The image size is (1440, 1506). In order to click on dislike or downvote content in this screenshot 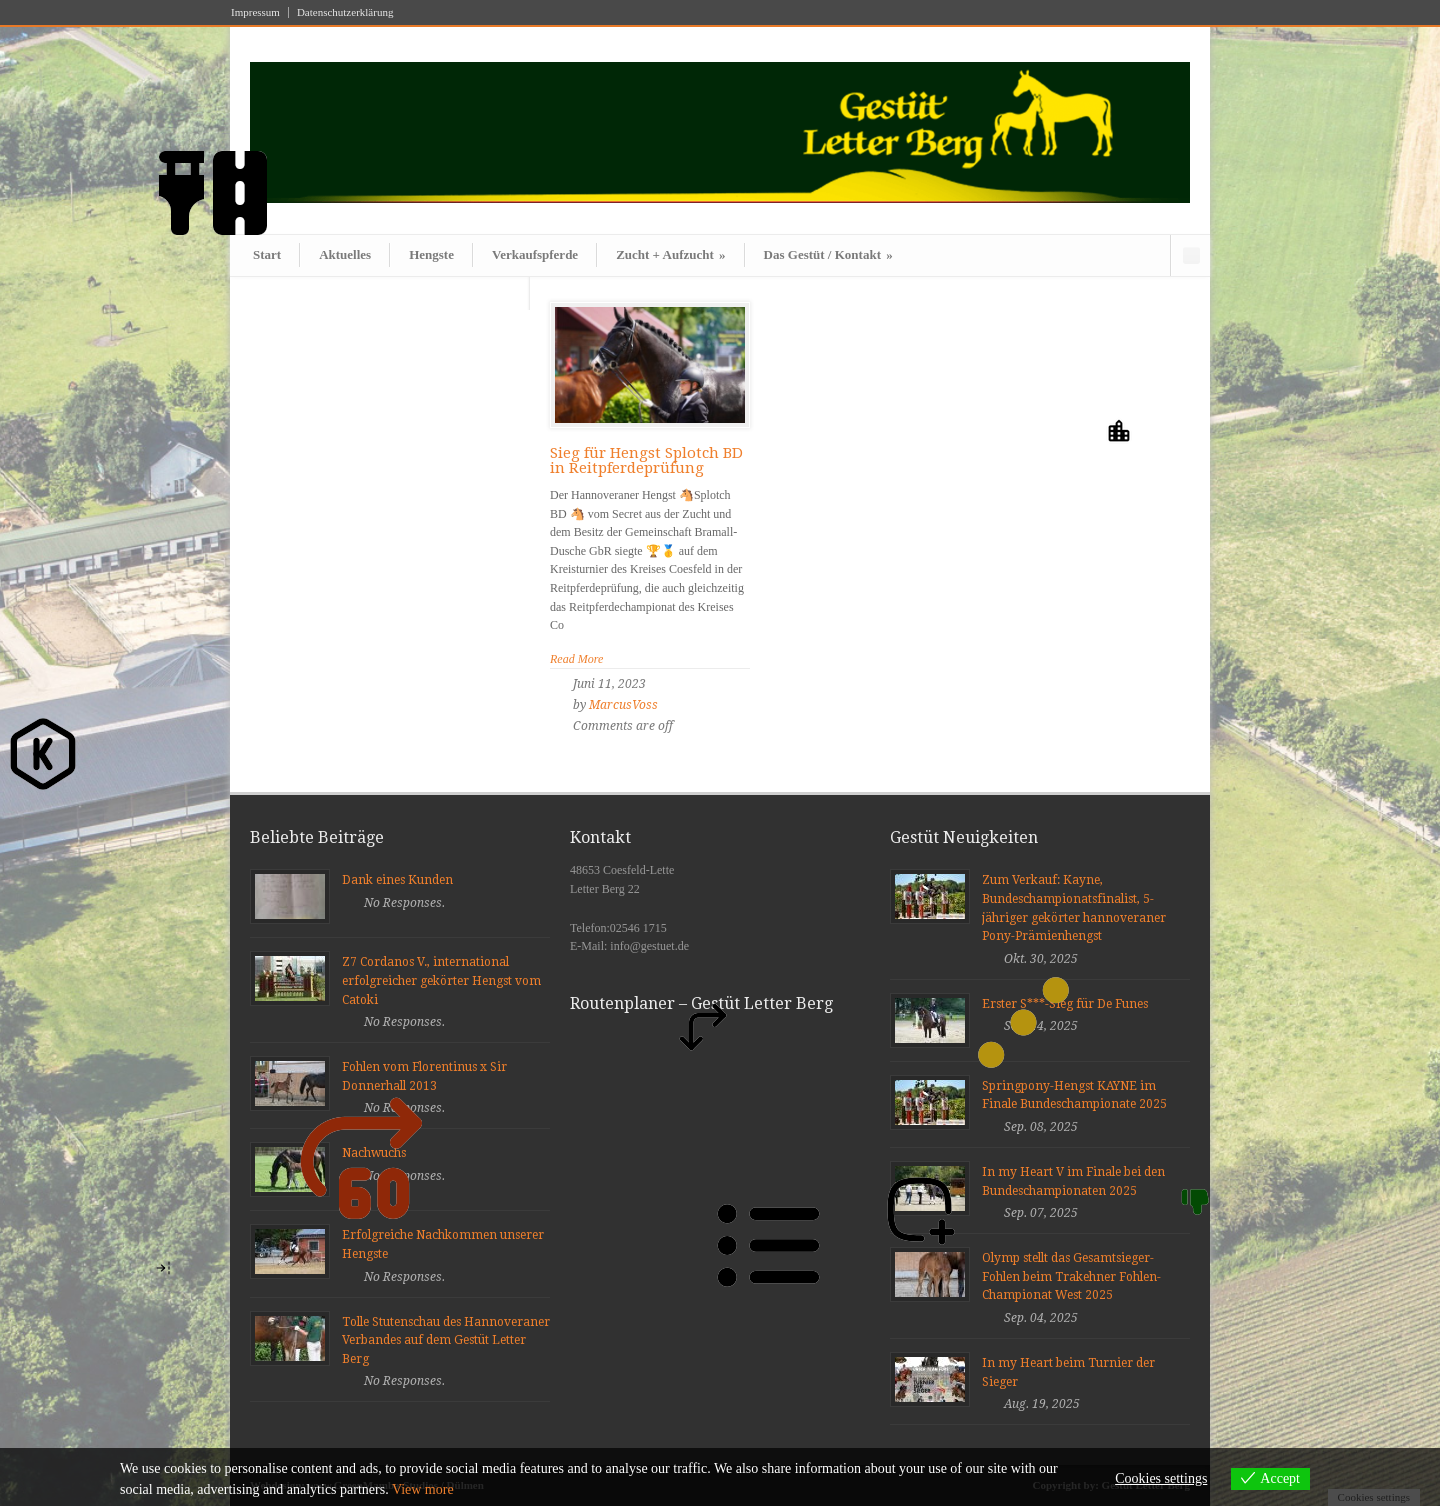, I will do `click(1196, 1202)`.